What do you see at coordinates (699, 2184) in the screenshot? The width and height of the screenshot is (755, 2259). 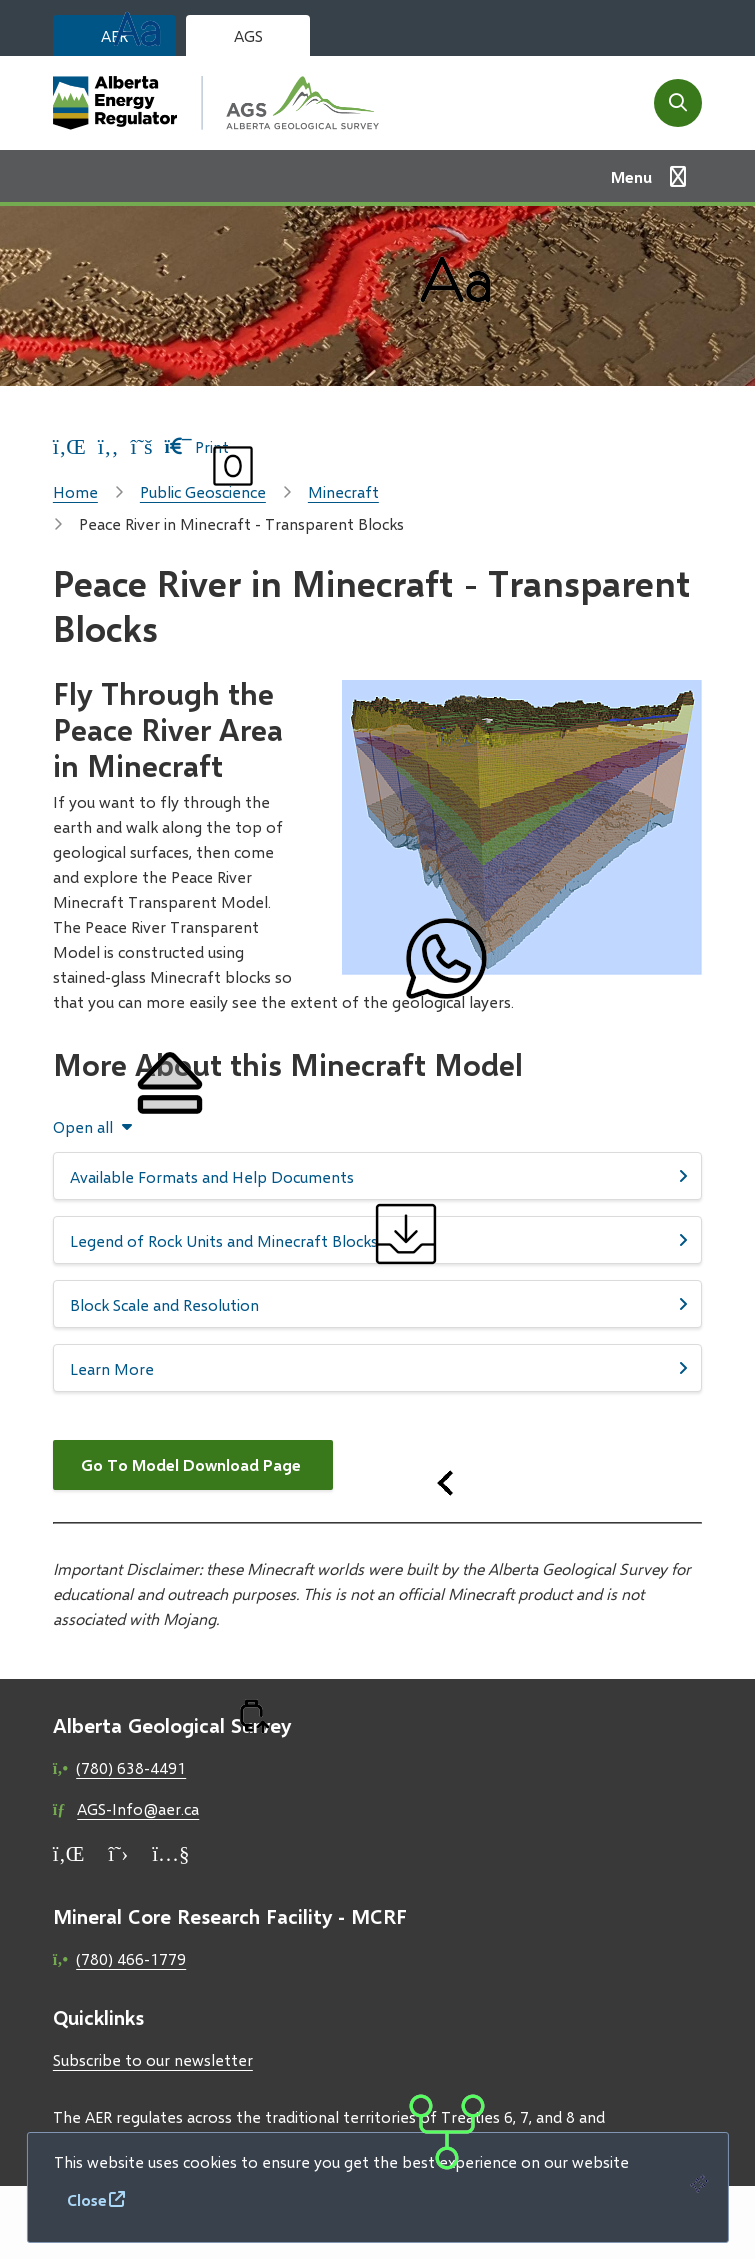 I see `indicates AI-generated or enhanced content` at bounding box center [699, 2184].